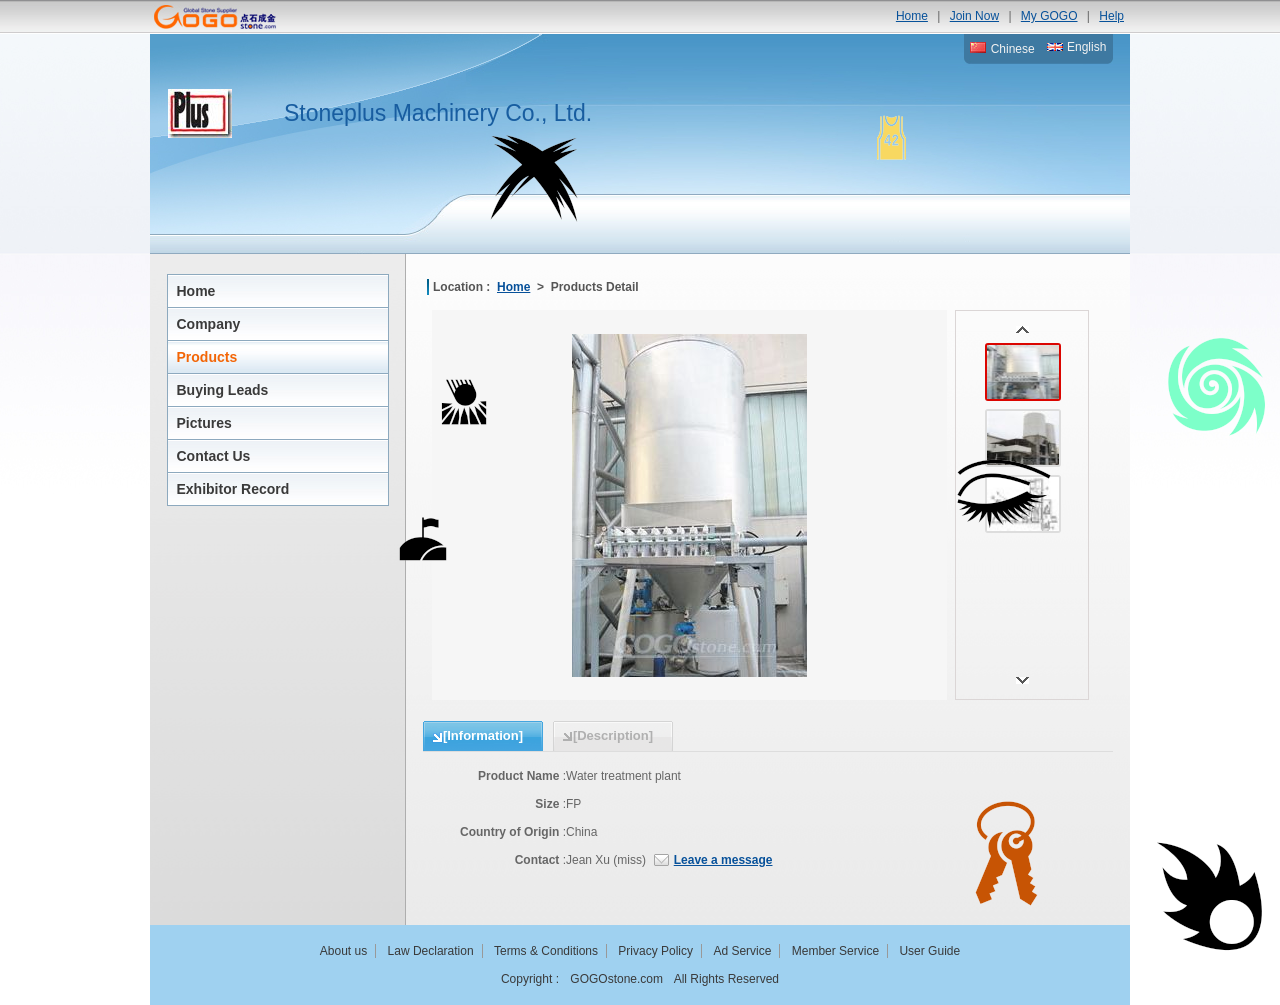 Image resolution: width=1280 pixels, height=1005 pixels. Describe the element at coordinates (891, 137) in the screenshot. I see `view team roster or player information` at that location.